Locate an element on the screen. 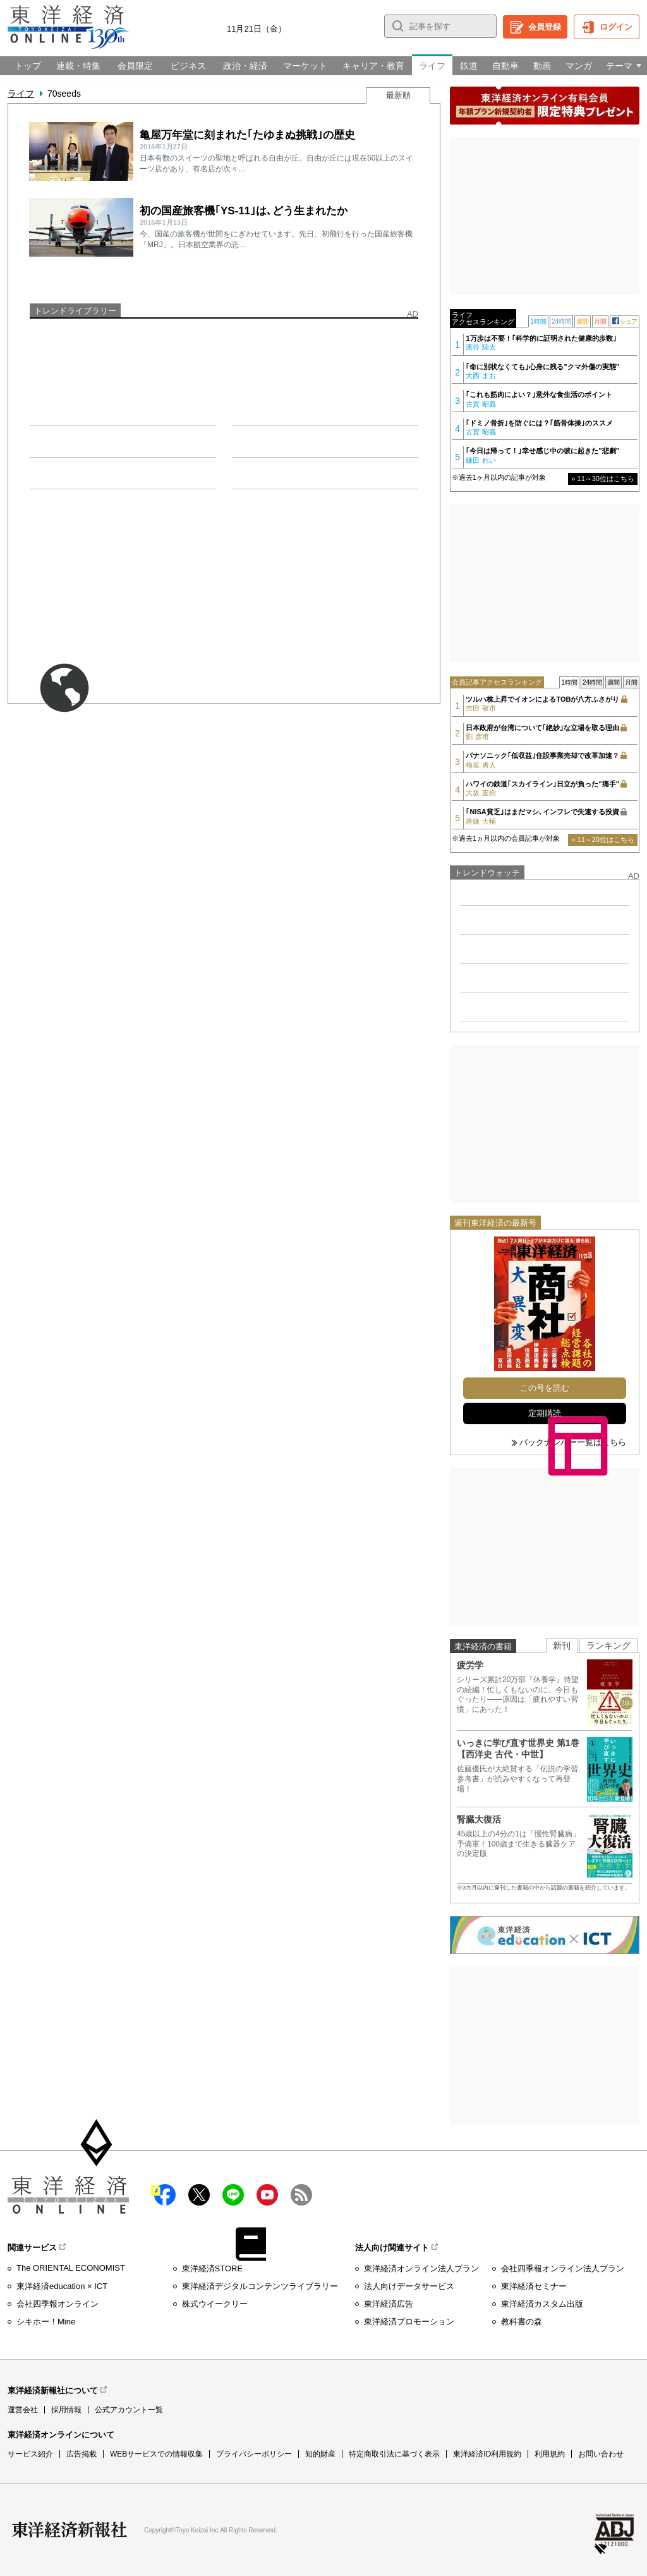 This screenshot has width=647, height=2576. switch to grid layout view is located at coordinates (577, 1446).